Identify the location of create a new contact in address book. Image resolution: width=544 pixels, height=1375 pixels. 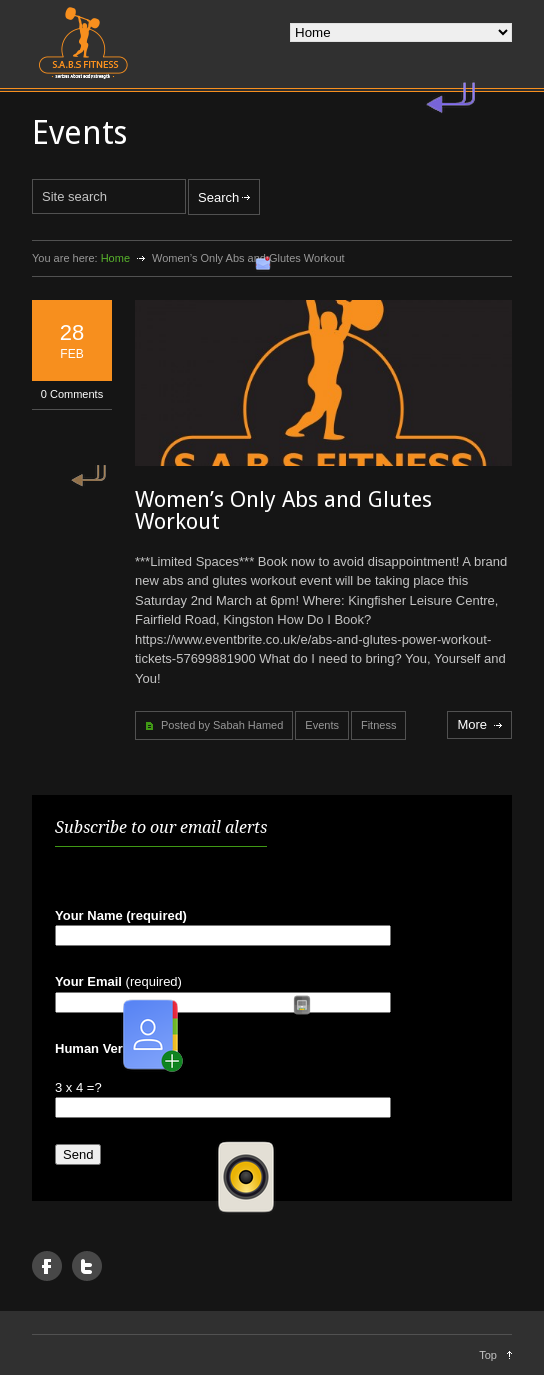
(150, 1034).